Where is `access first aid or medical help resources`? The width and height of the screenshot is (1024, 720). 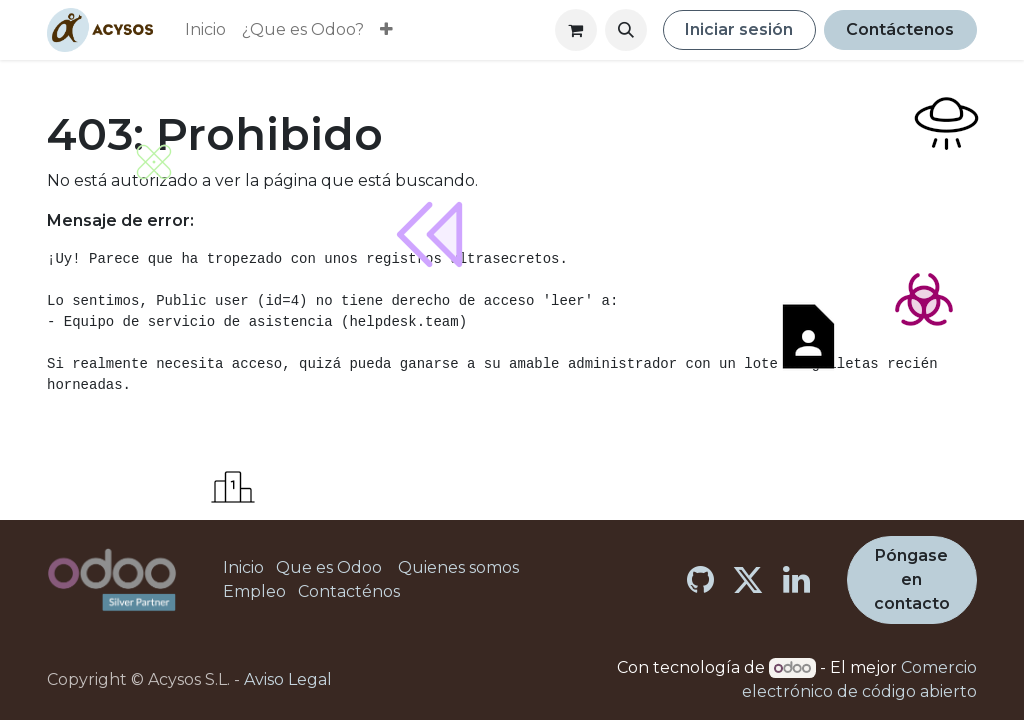 access first aid or medical help resources is located at coordinates (154, 162).